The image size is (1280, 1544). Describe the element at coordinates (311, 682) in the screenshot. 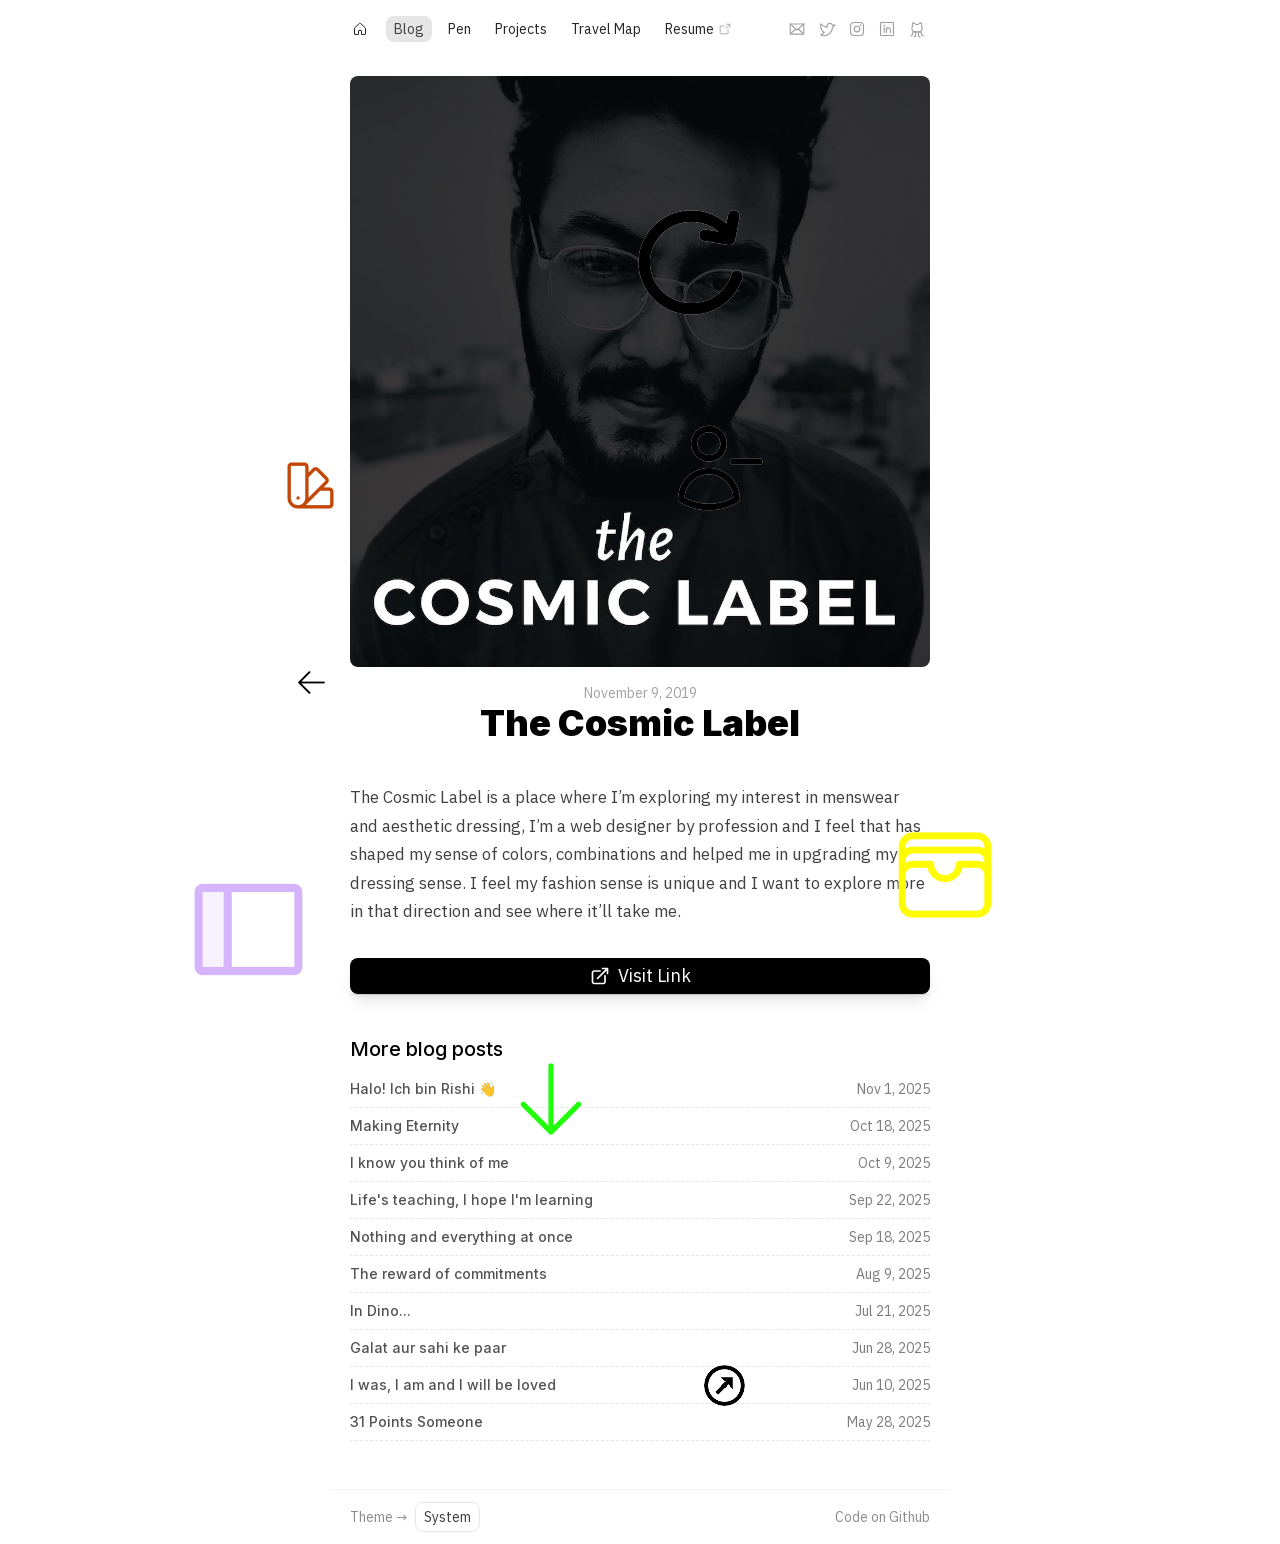

I see `go back to the previous screen` at that location.